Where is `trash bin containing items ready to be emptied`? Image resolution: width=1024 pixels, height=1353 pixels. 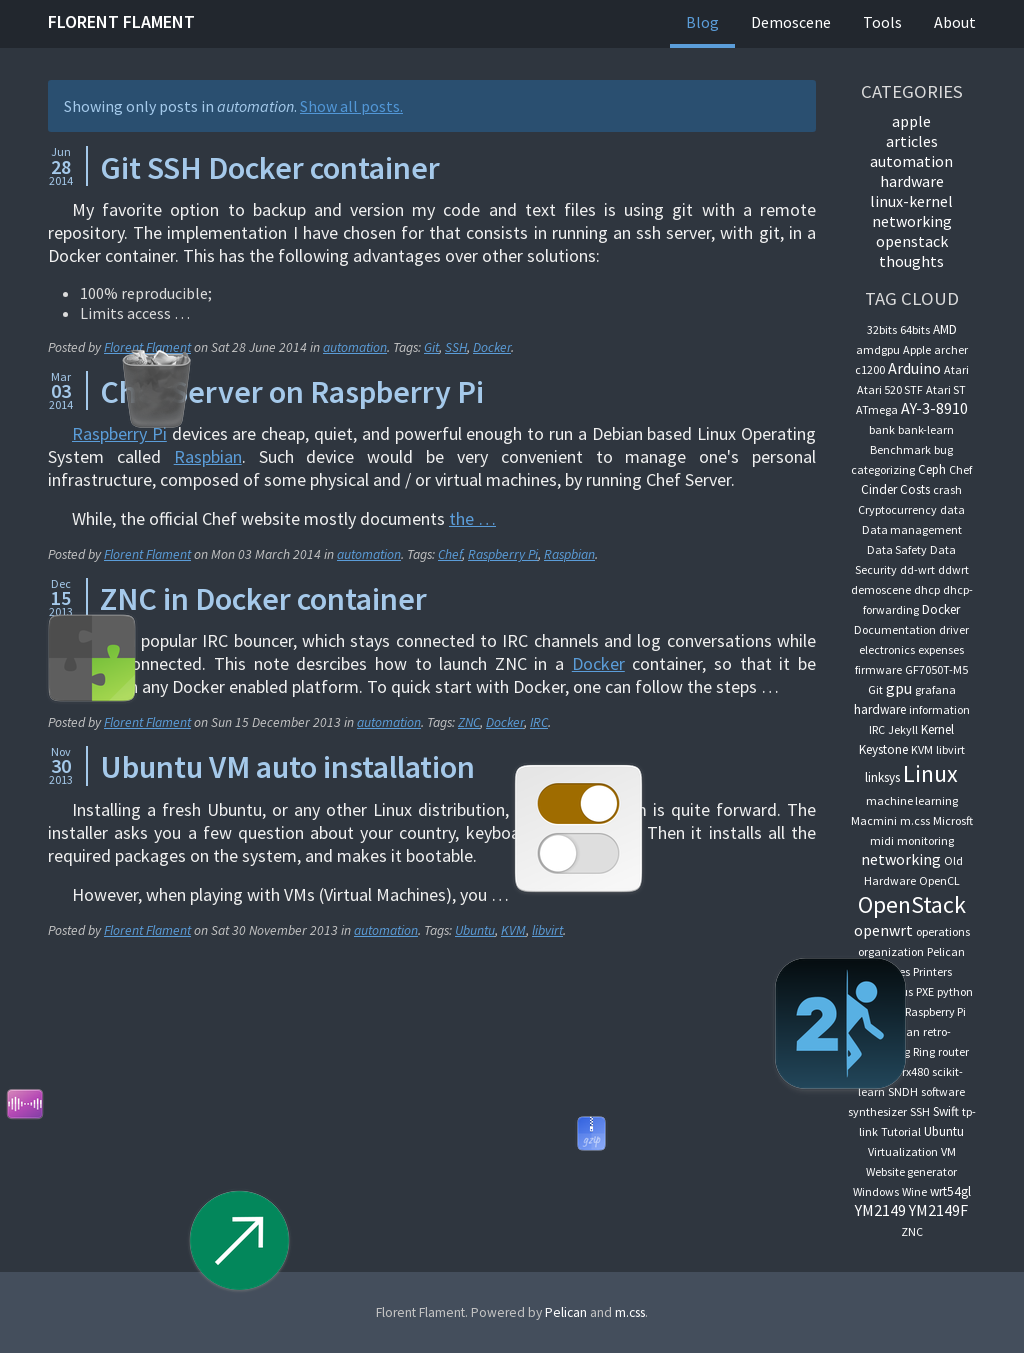
trash bin containing items ready to be emptied is located at coordinates (156, 389).